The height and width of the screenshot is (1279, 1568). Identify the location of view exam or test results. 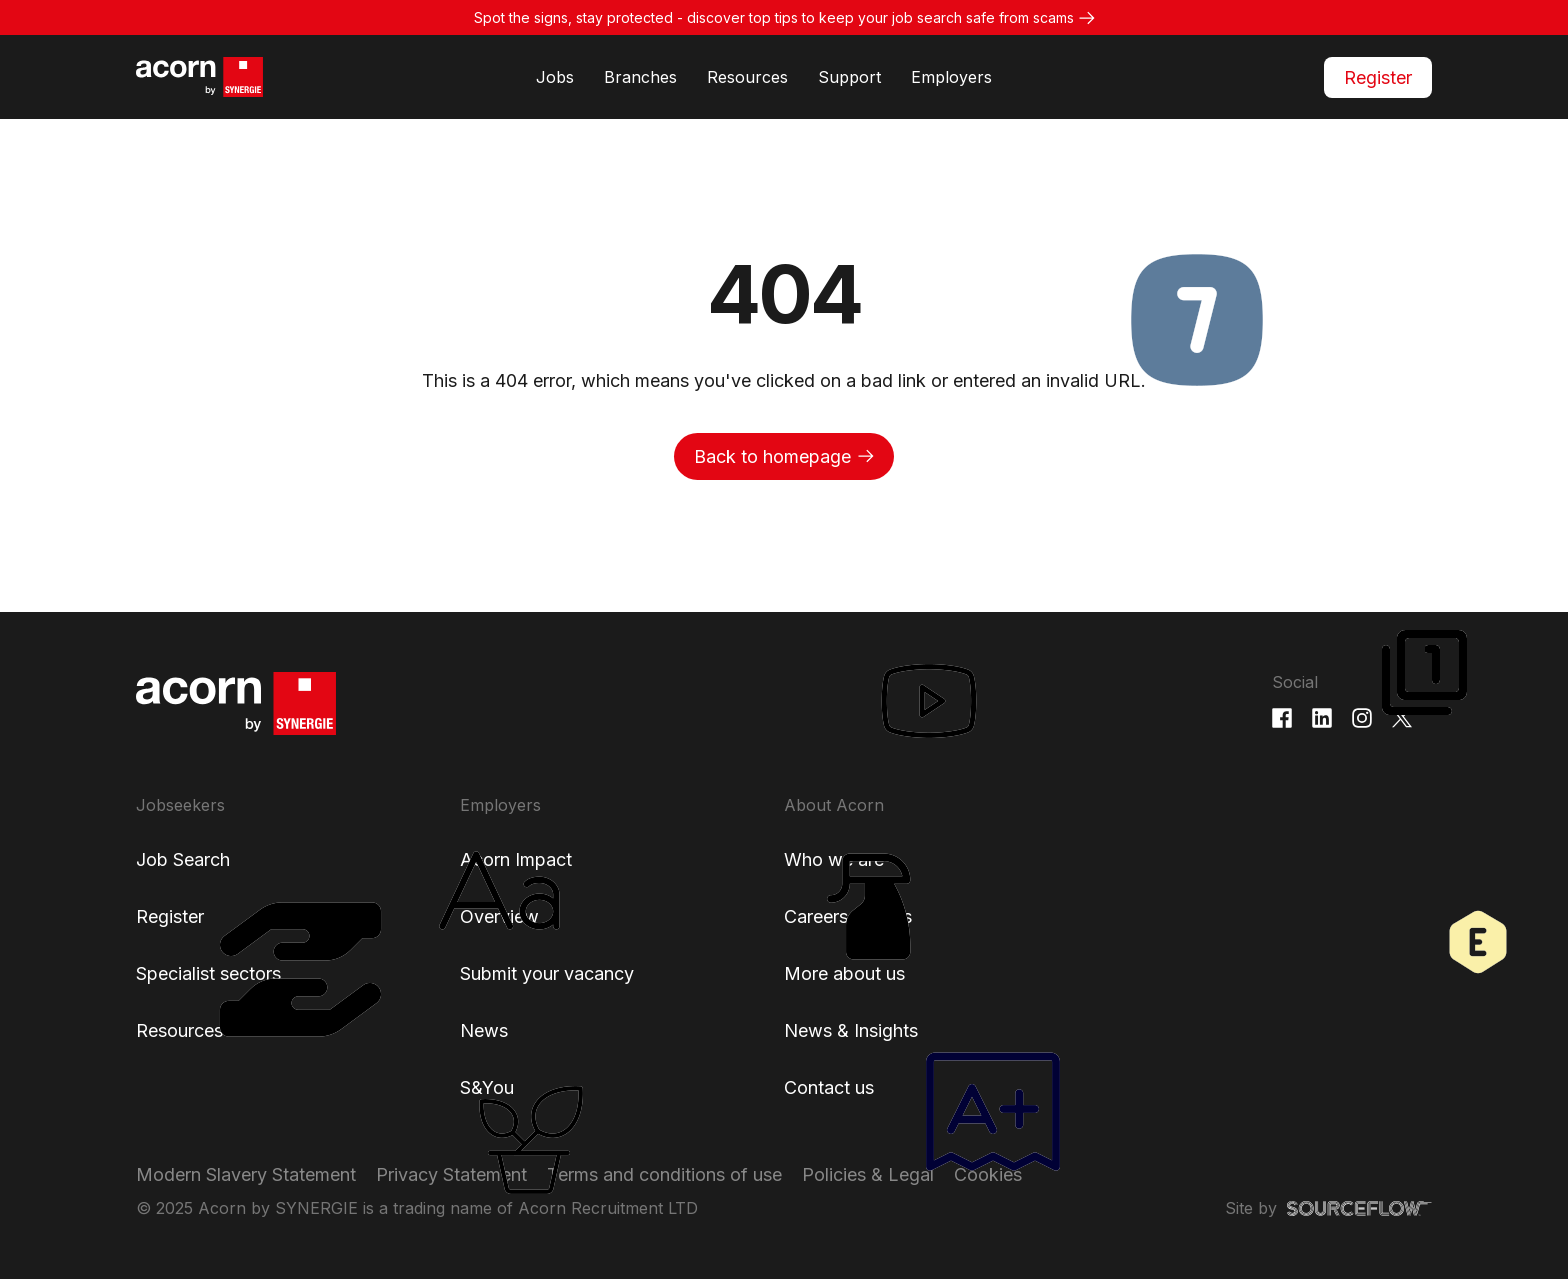
(993, 1109).